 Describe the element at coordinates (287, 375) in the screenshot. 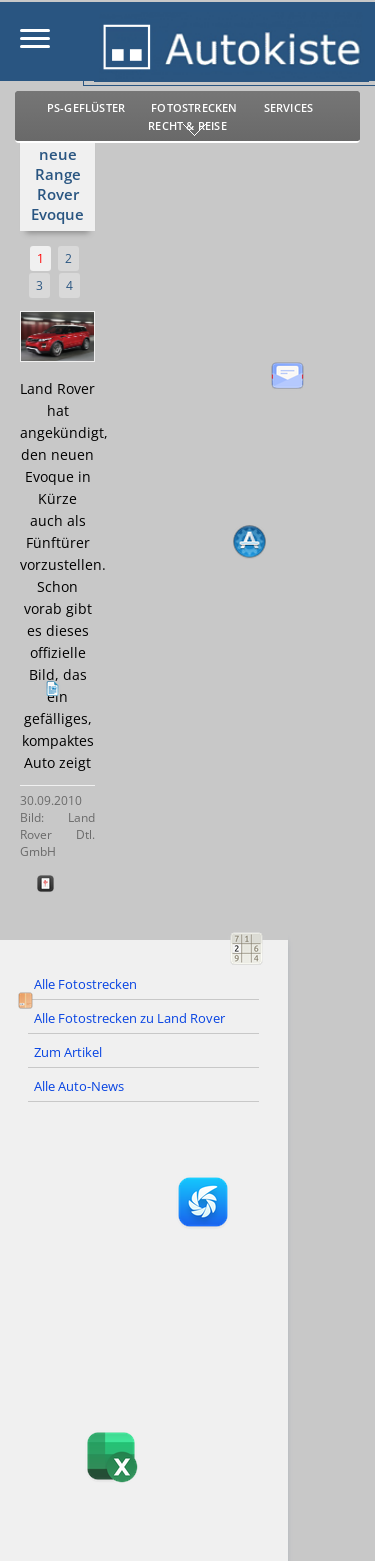

I see `open evolution email and calendar app` at that location.